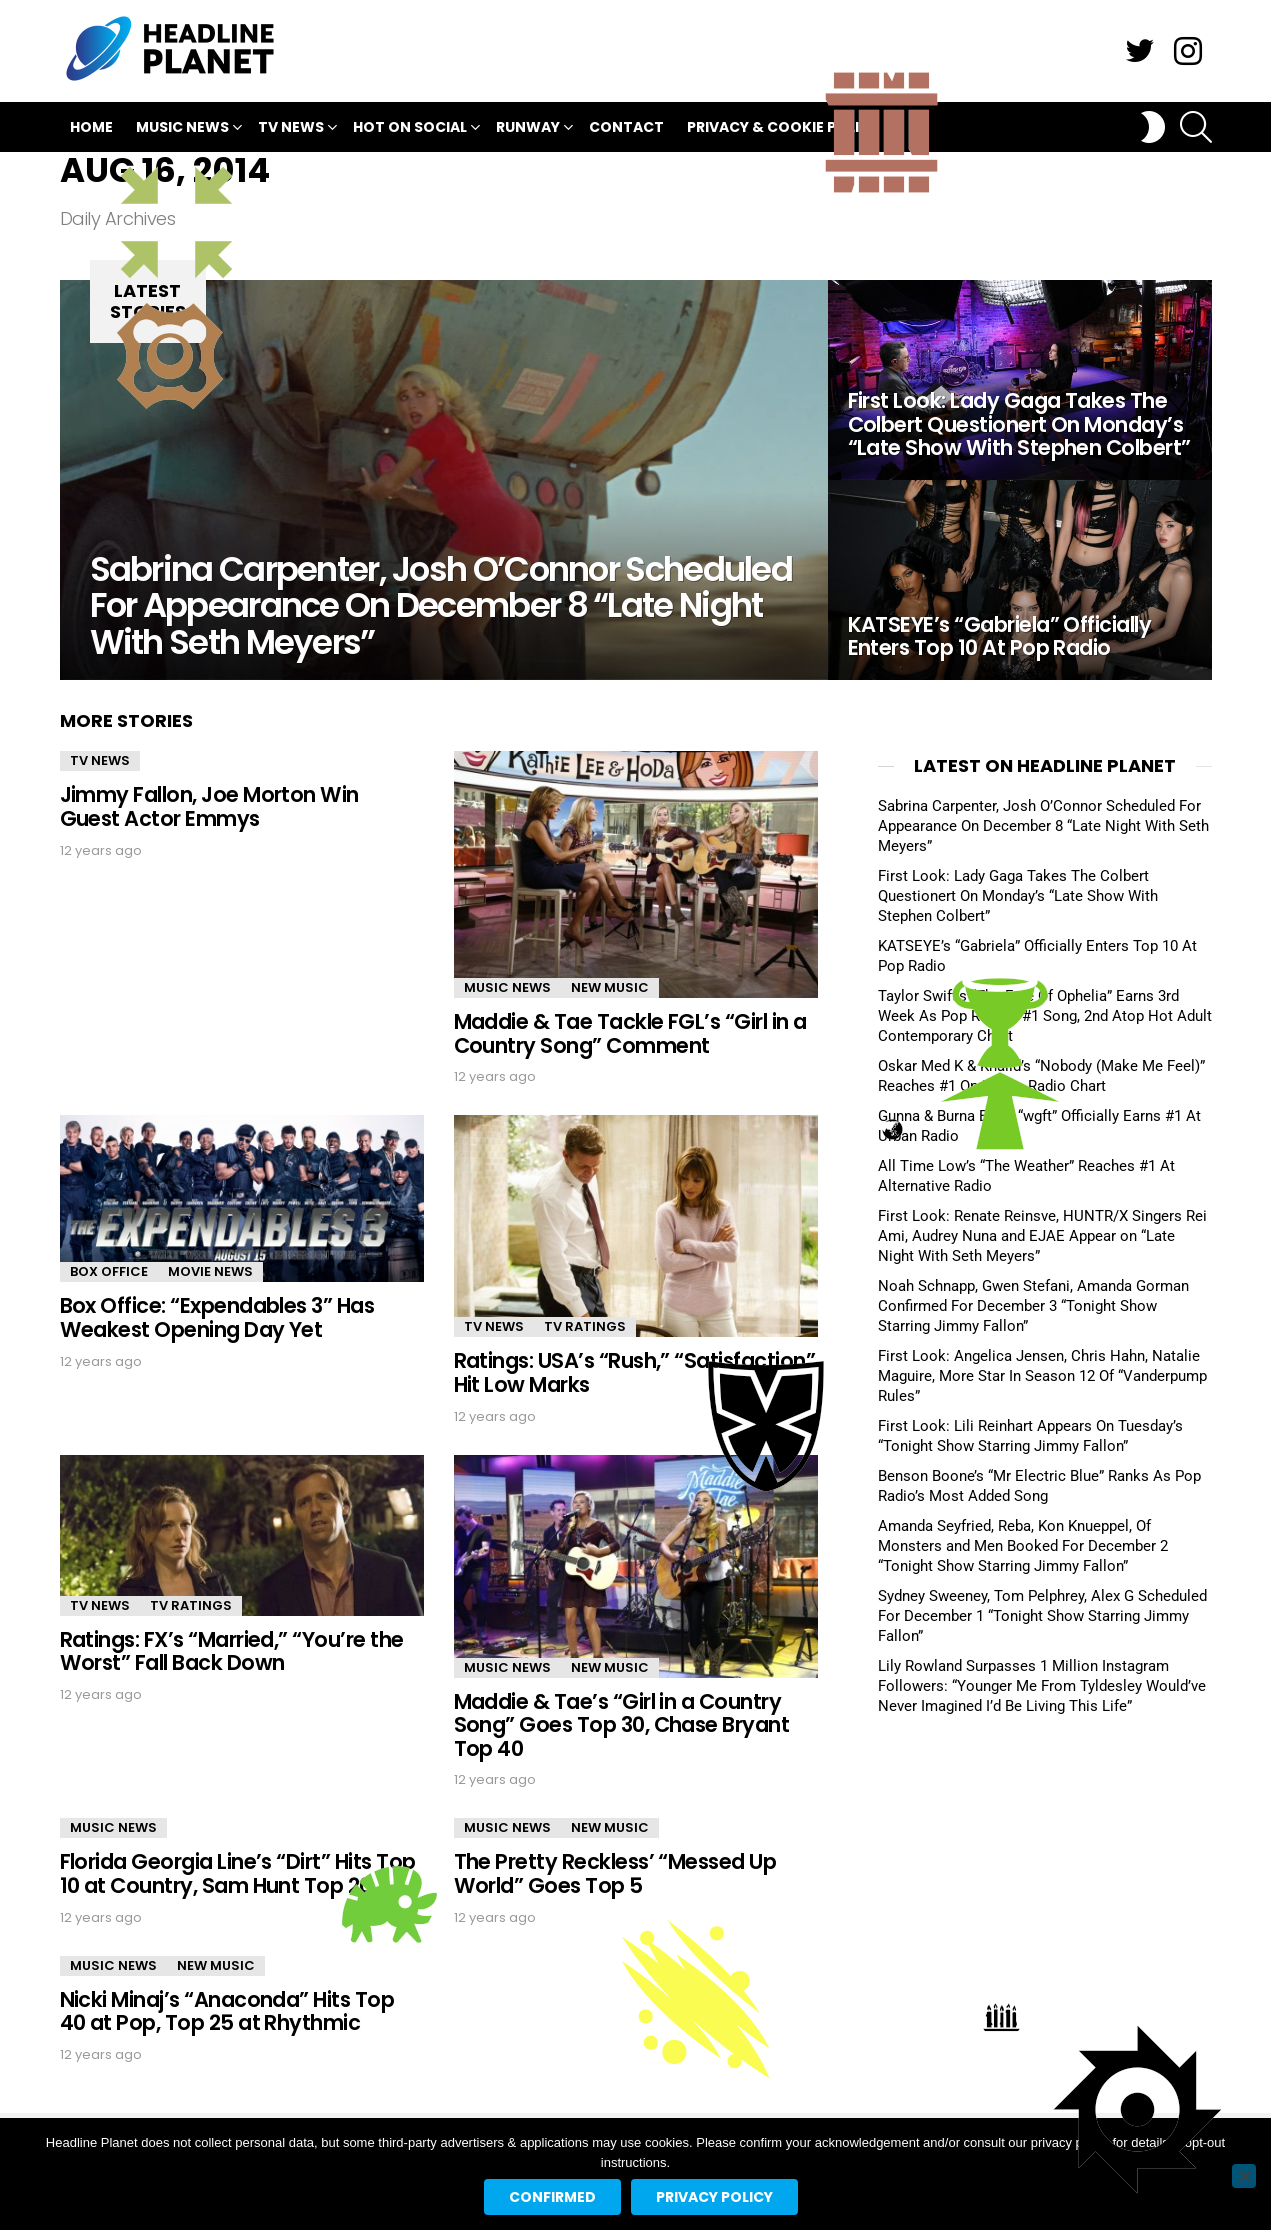 This screenshot has width=1271, height=2230. I want to click on activate shield or defensive ability, so click(767, 1426).